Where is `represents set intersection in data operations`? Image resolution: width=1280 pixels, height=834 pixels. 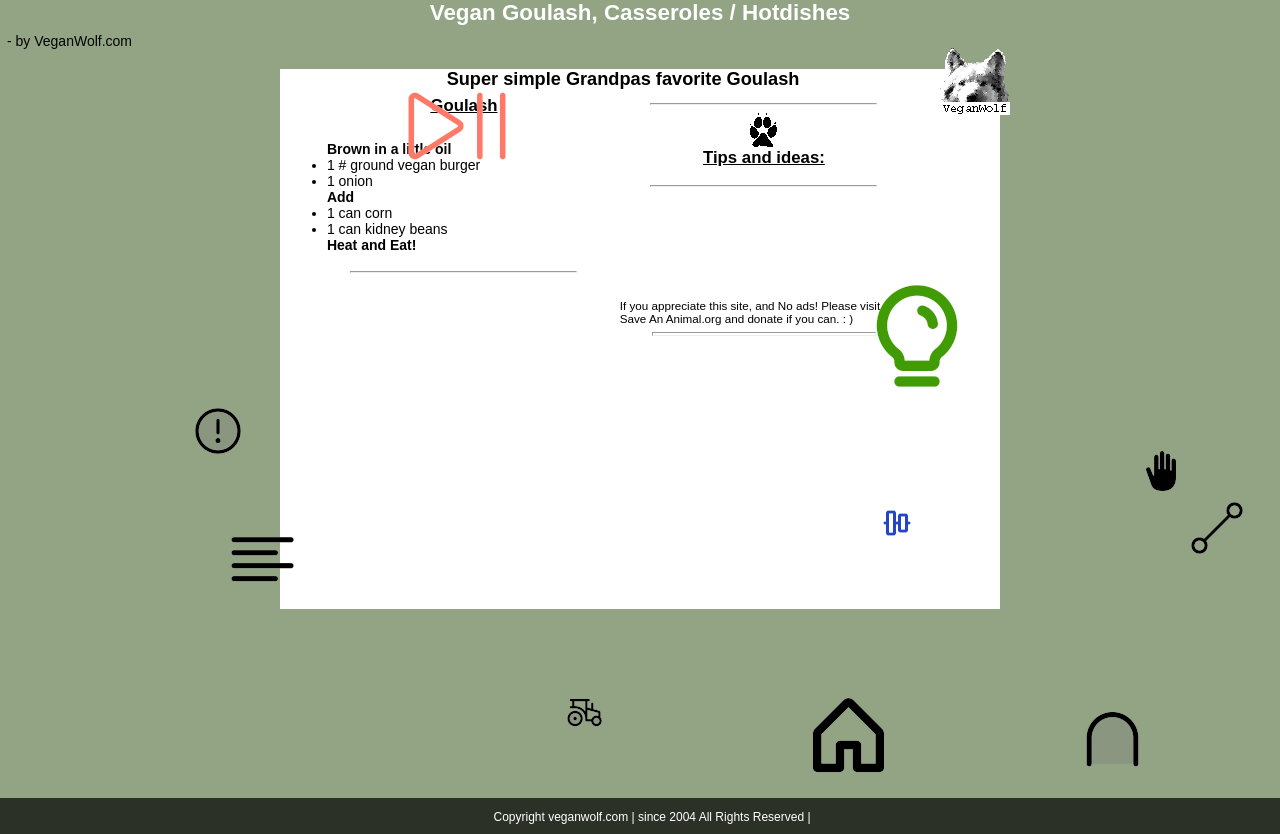
represents set intersection in data operations is located at coordinates (1112, 740).